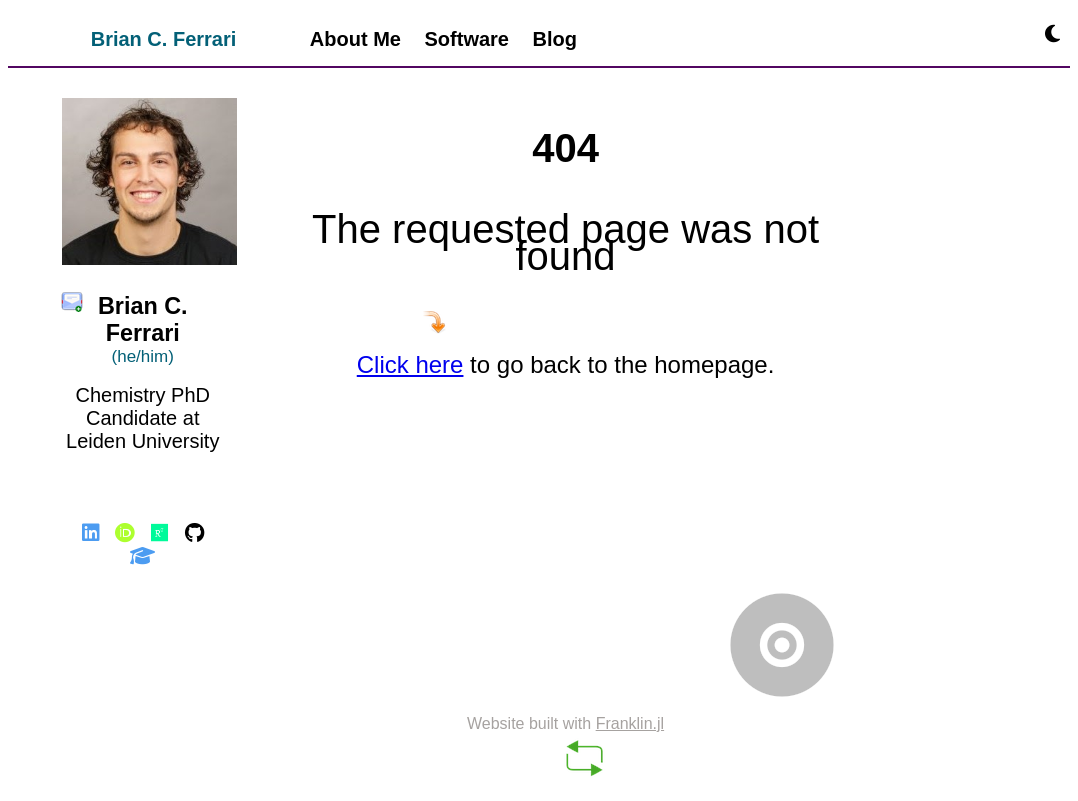 The image size is (1078, 801). I want to click on rotate object clockwise, so click(435, 323).